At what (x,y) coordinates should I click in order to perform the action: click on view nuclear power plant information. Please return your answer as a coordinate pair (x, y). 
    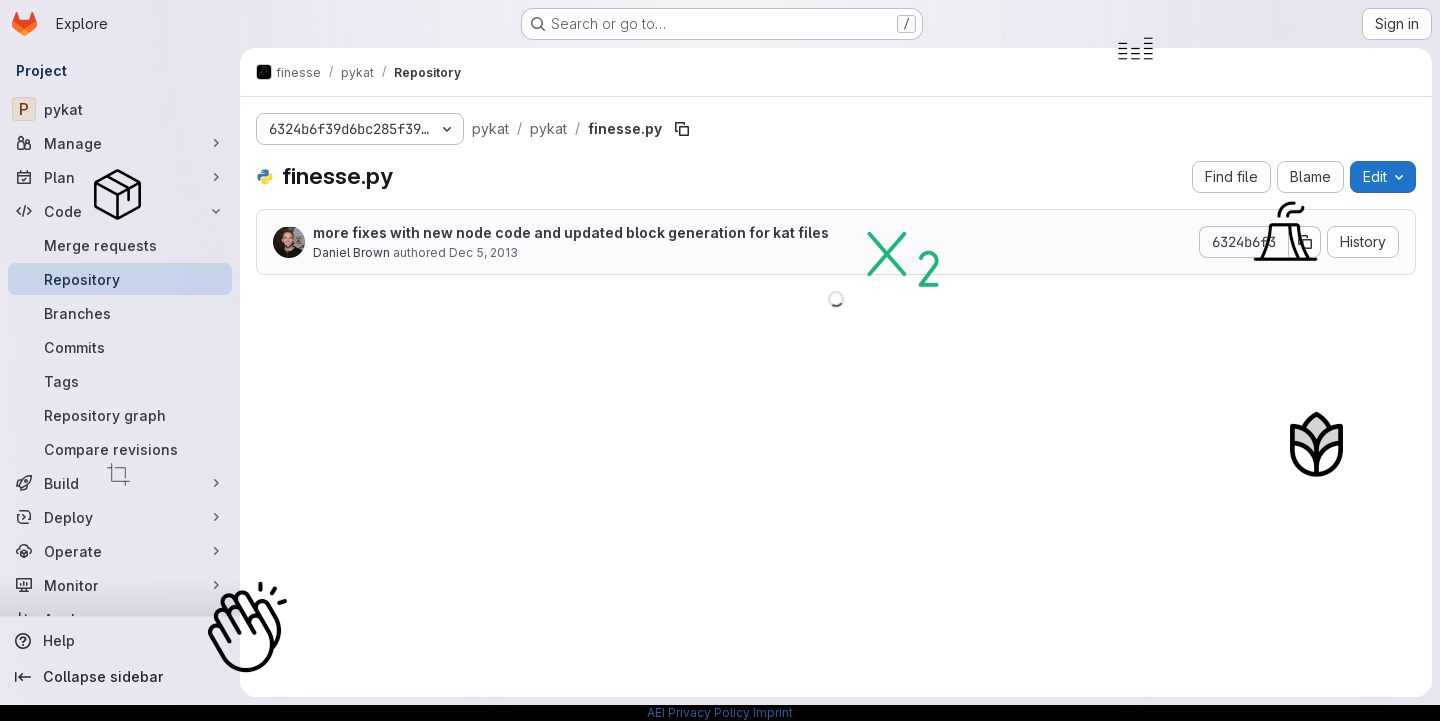
    Looking at the image, I should click on (1285, 235).